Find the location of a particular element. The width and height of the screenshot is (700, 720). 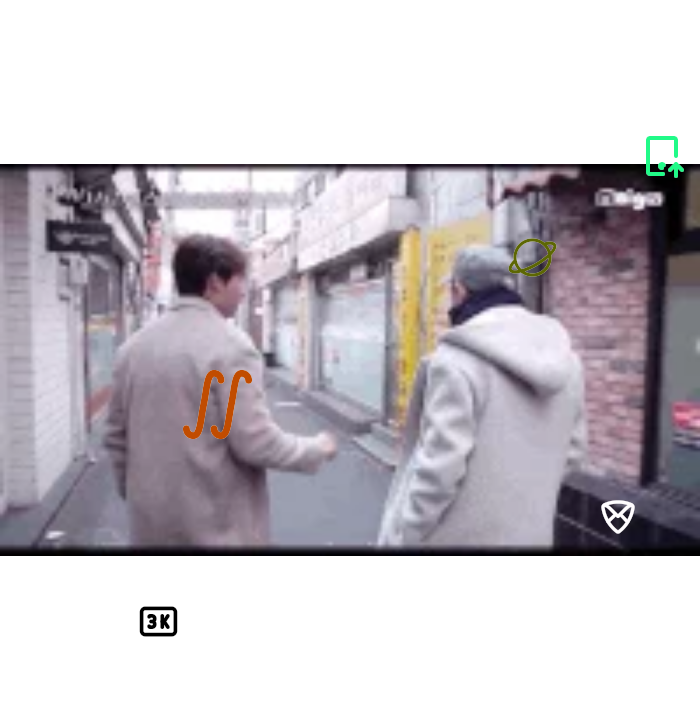

access integral calculus tools is located at coordinates (217, 404).